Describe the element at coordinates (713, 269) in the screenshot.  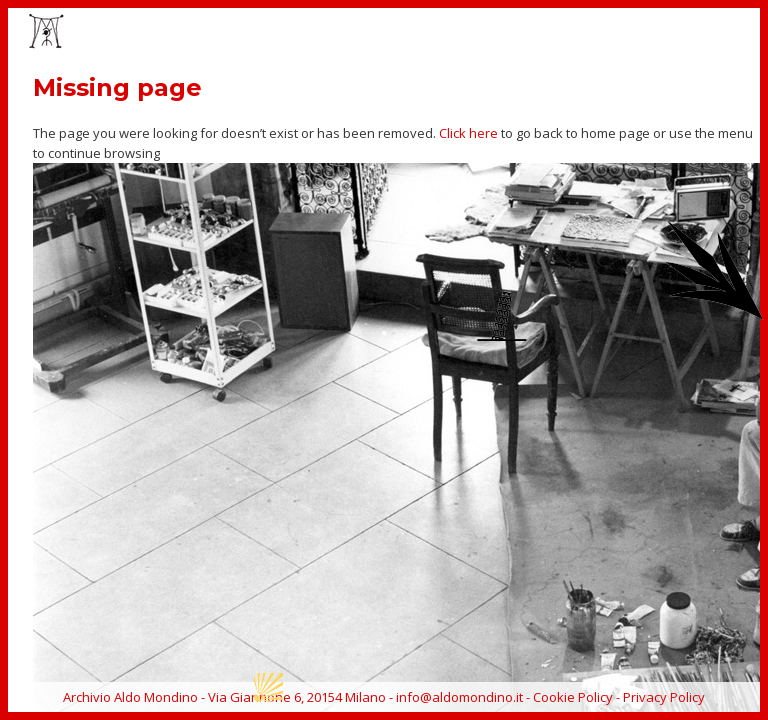
I see `equip or select paper arrows as ammunition` at that location.